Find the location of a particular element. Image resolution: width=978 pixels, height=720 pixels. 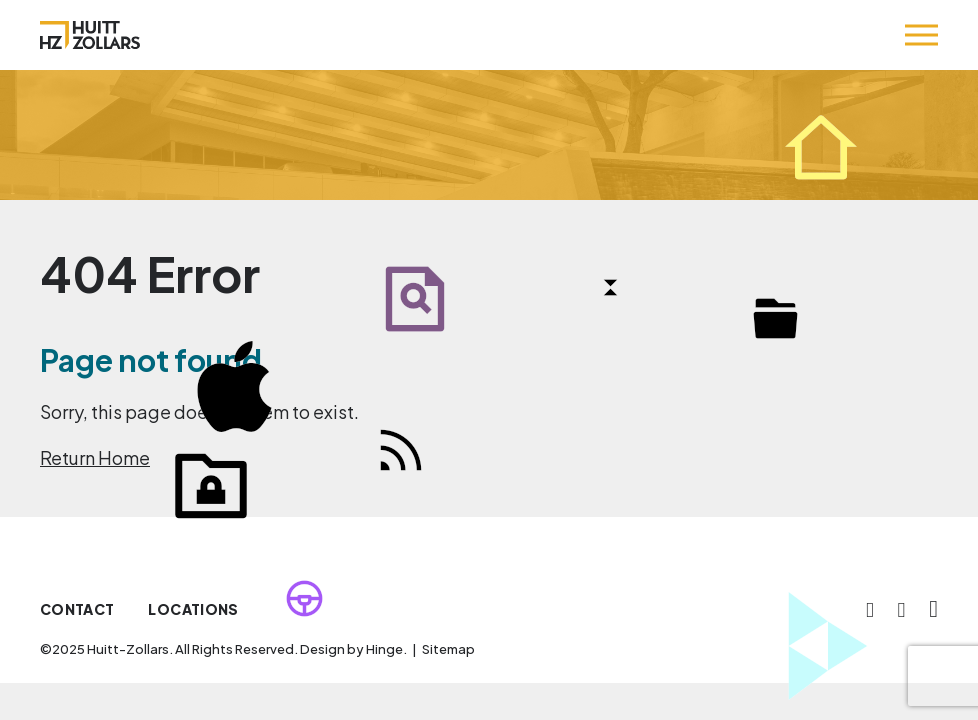

search within a document is located at coordinates (415, 299).